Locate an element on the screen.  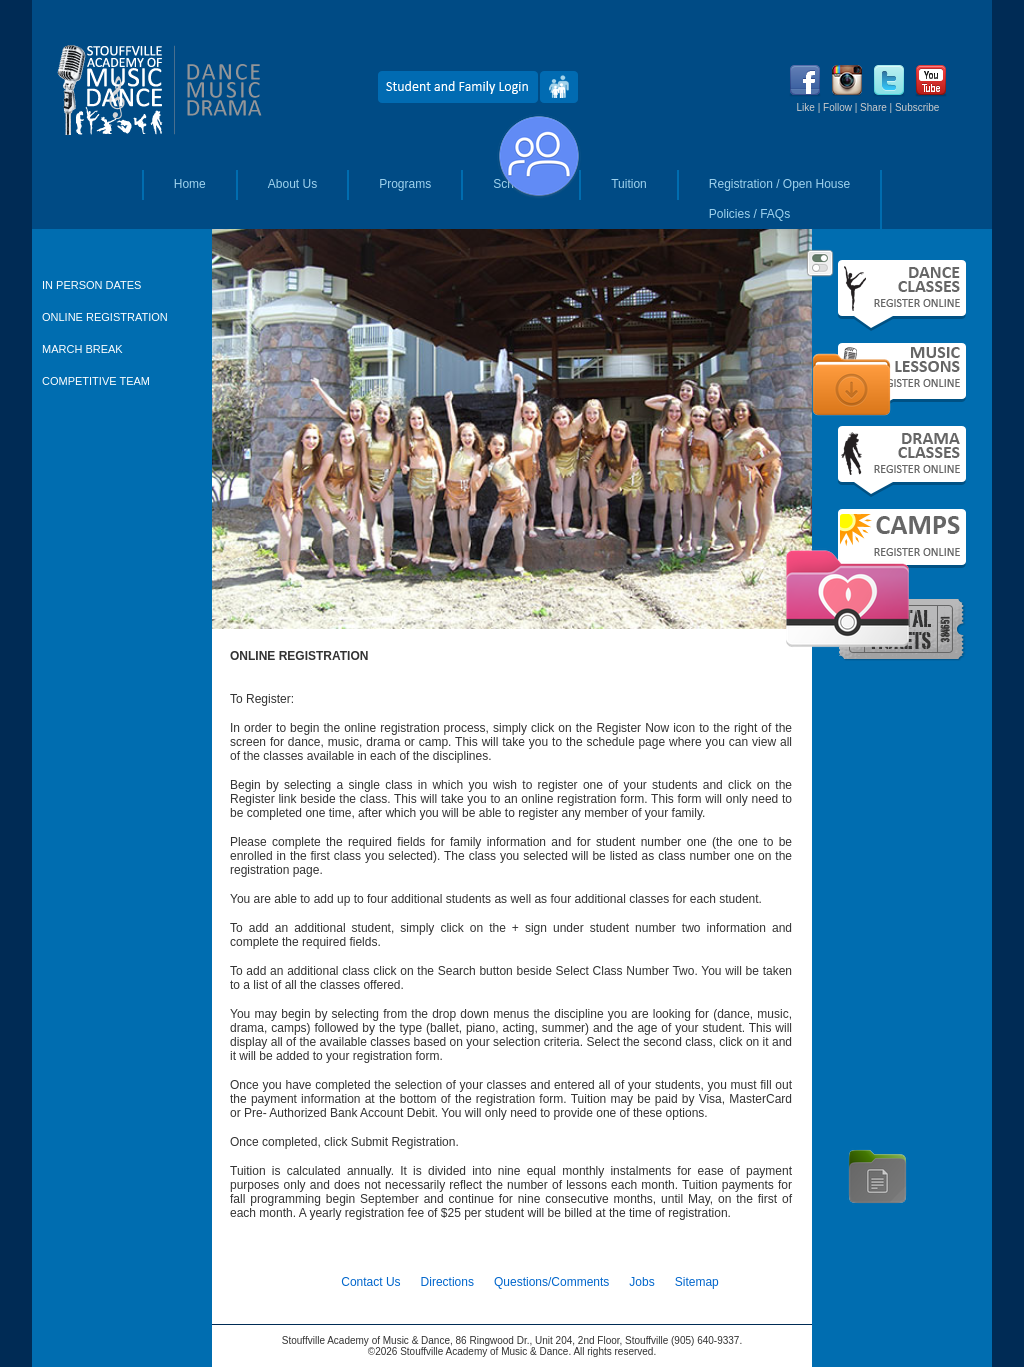
switch to a different user account is located at coordinates (539, 156).